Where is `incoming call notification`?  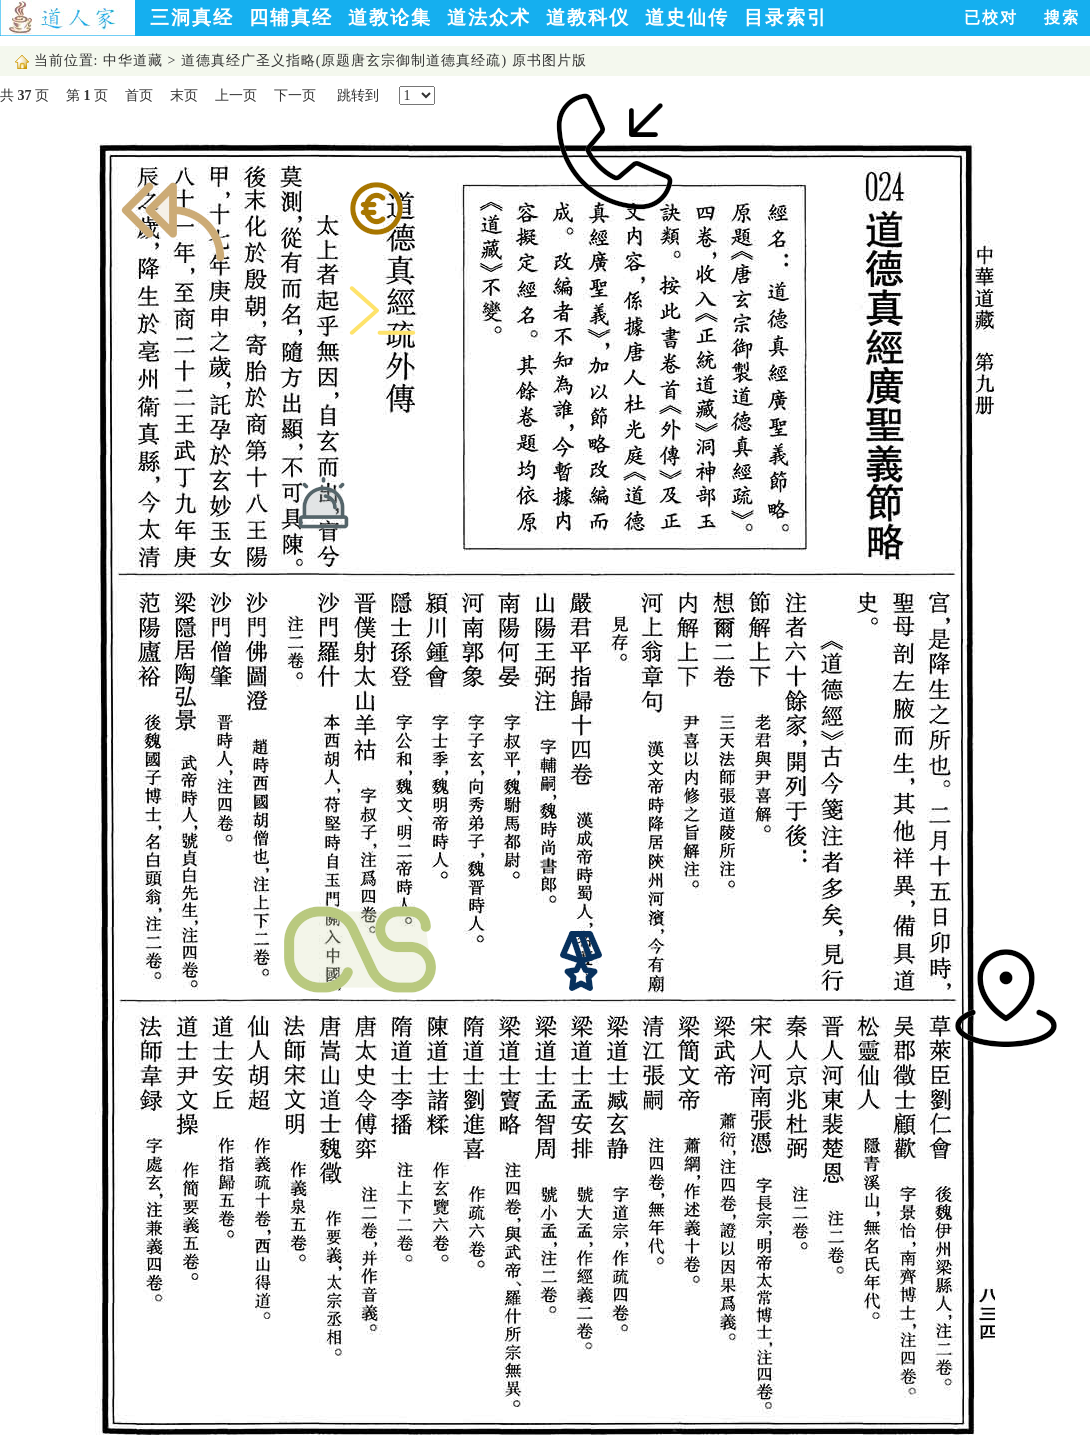 incoming call notification is located at coordinates (617, 149).